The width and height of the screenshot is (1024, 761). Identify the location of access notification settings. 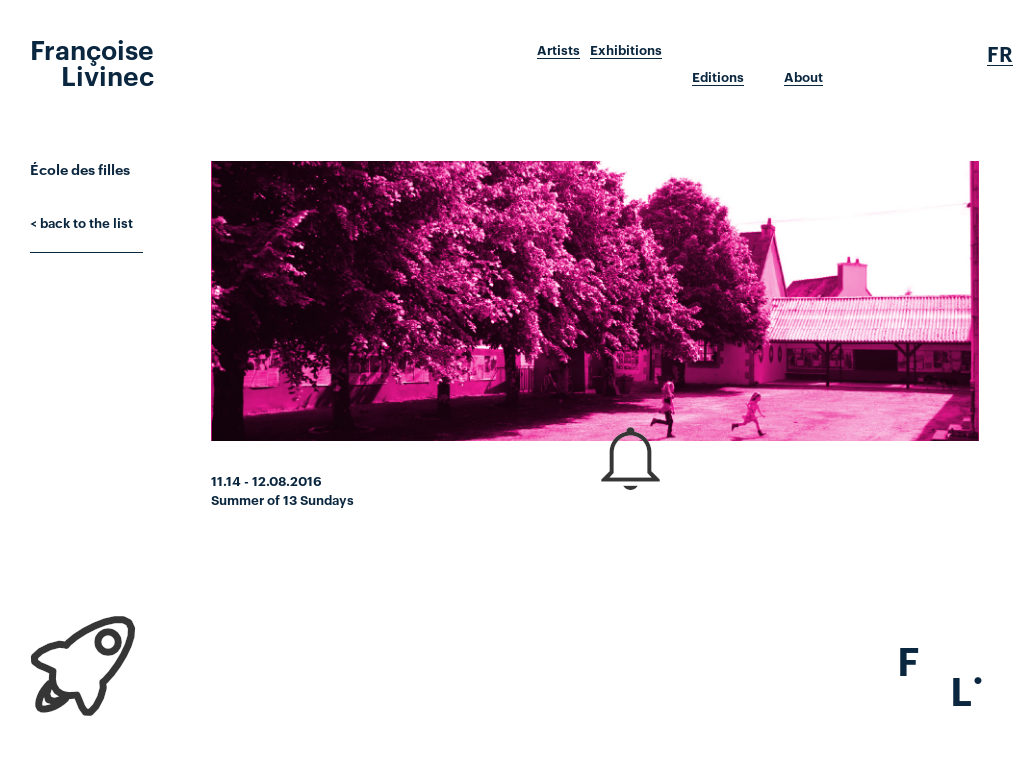
(630, 456).